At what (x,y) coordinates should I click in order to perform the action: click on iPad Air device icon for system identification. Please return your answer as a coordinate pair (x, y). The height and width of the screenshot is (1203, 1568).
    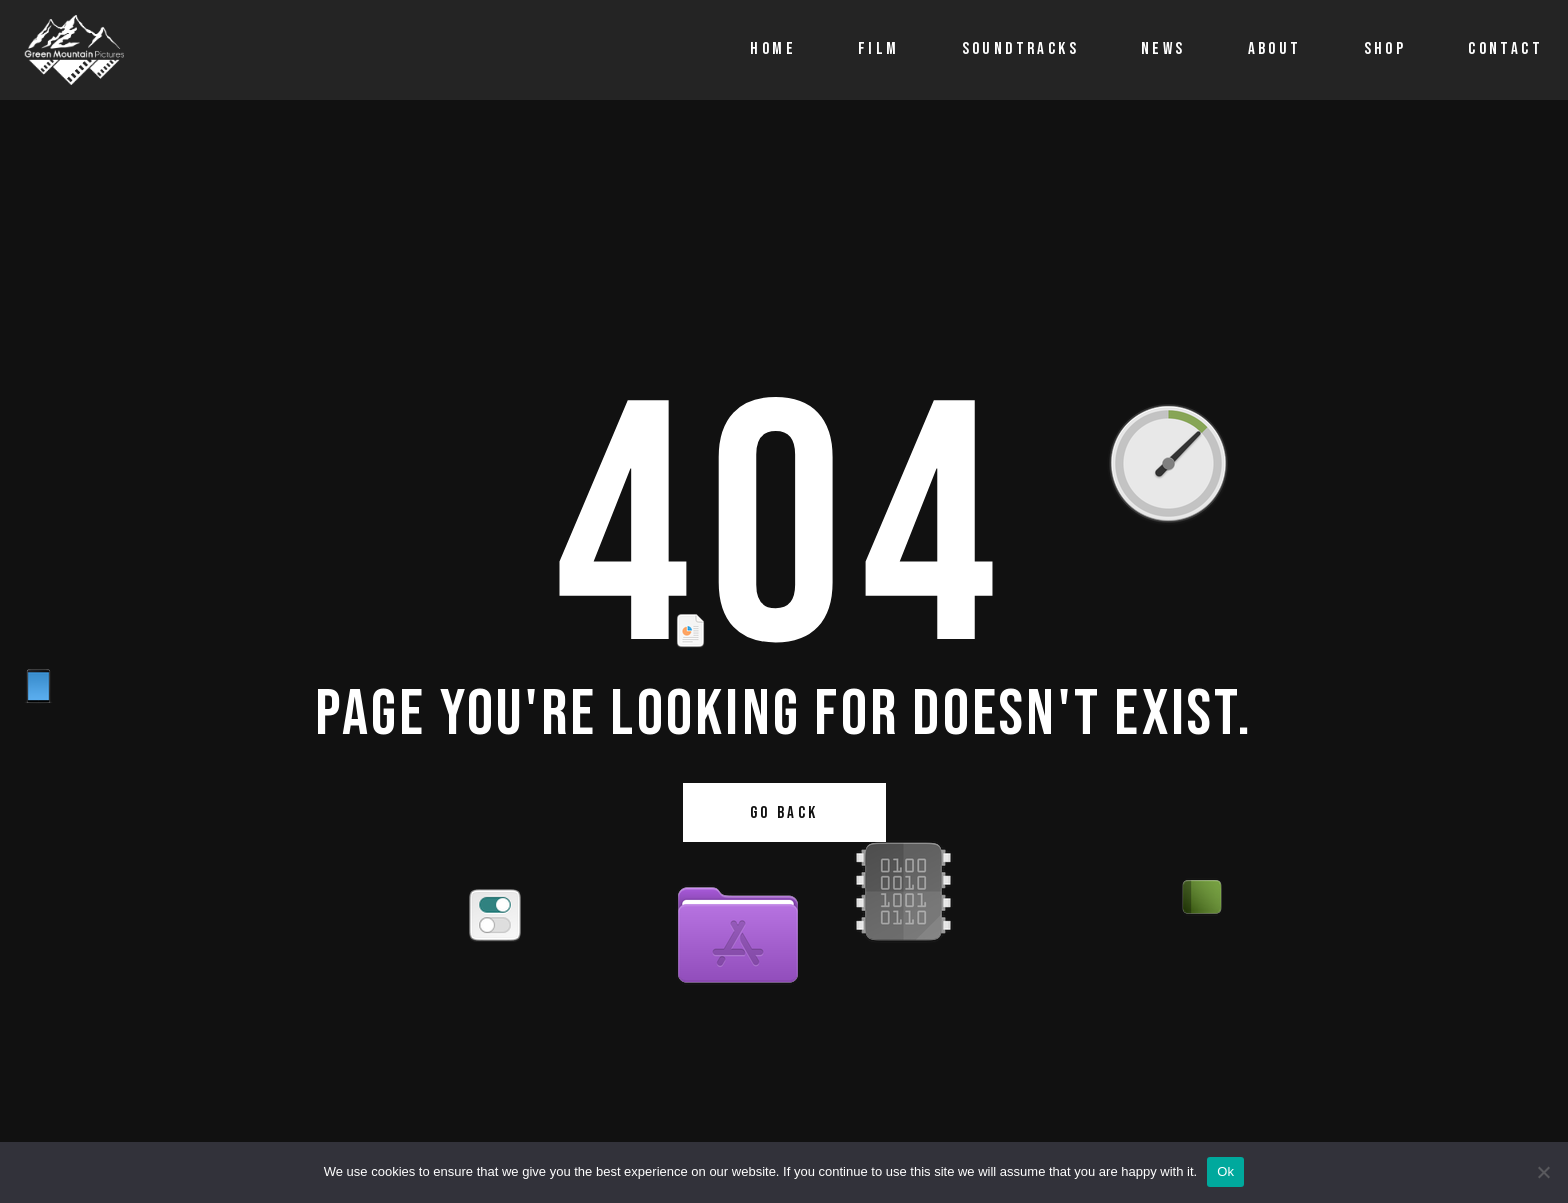
    Looking at the image, I should click on (38, 686).